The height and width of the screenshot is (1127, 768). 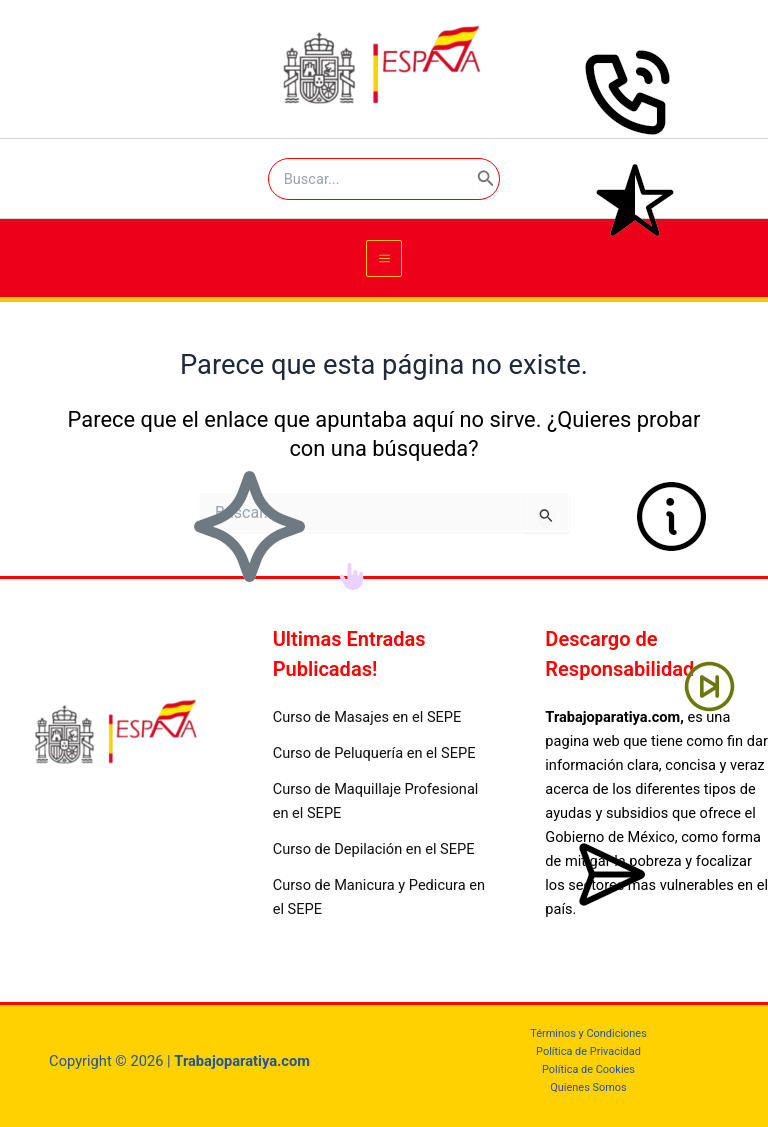 What do you see at coordinates (249, 526) in the screenshot?
I see `indicates AI-generated or enhanced content` at bounding box center [249, 526].